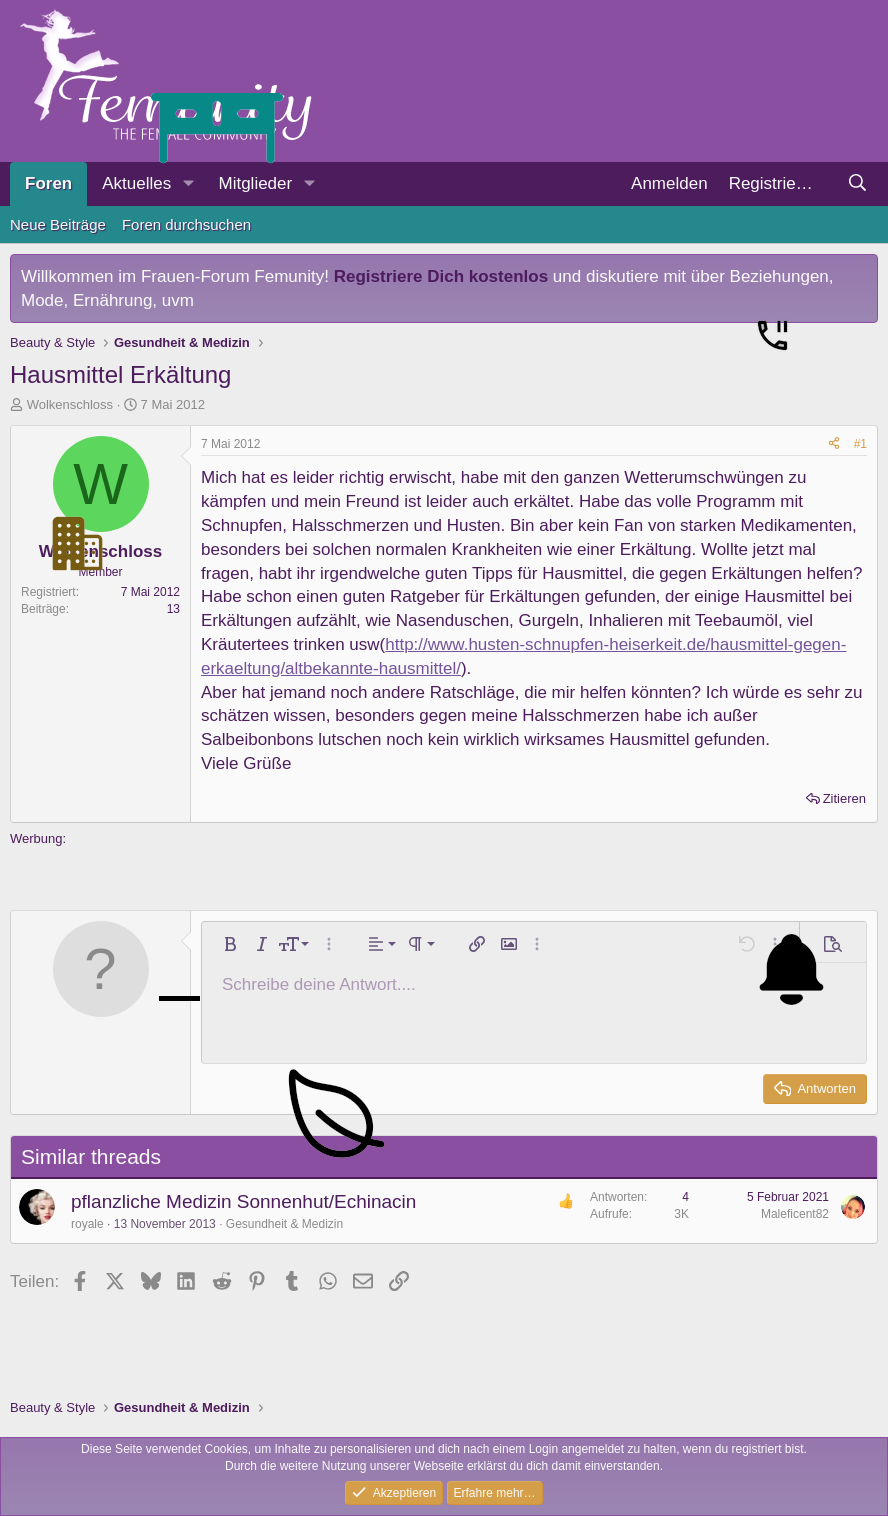 The image size is (888, 1516). Describe the element at coordinates (179, 998) in the screenshot. I see `remove an item from a list` at that location.